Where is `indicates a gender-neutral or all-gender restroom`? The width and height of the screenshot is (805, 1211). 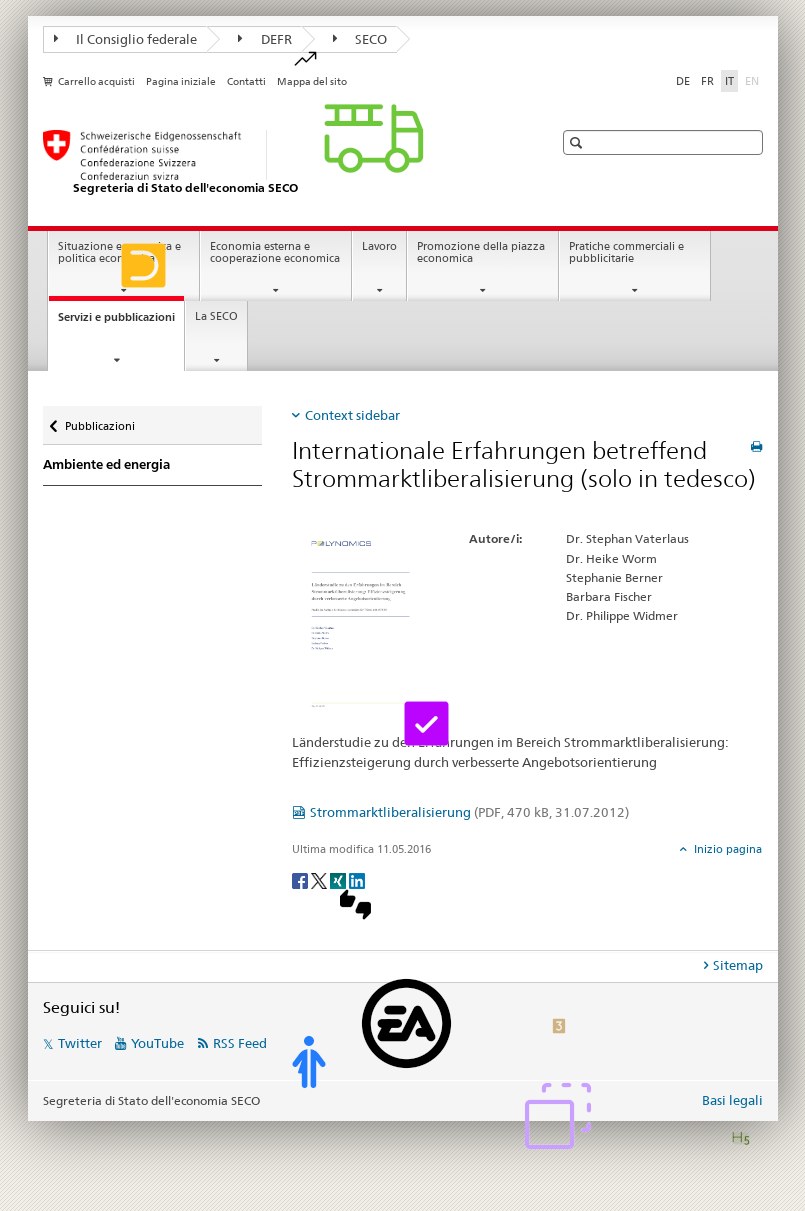 indicates a gender-neutral or all-gender restroom is located at coordinates (309, 1062).